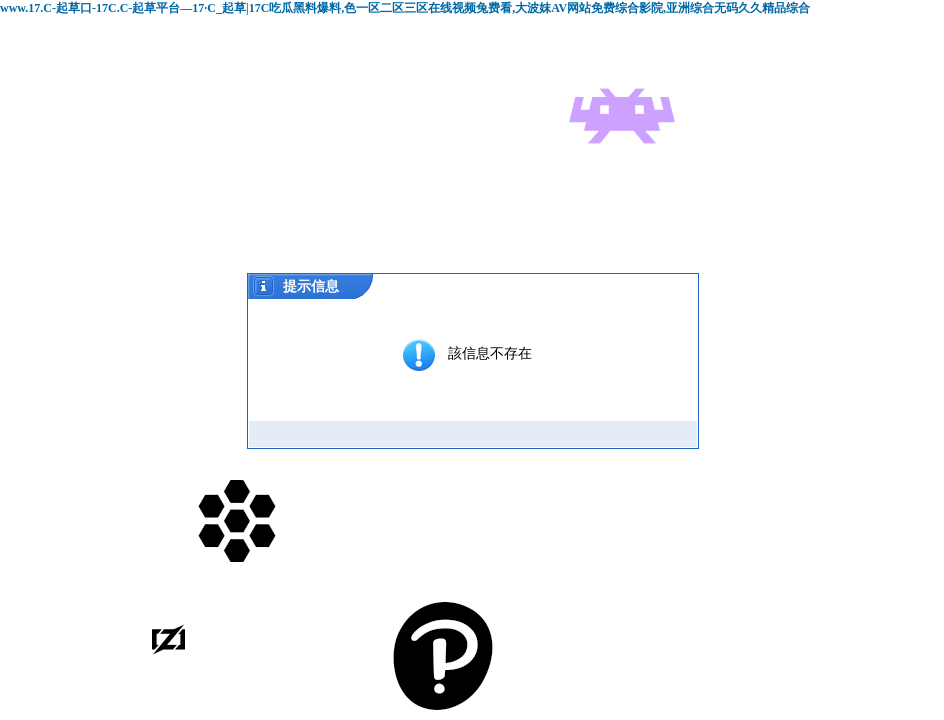 The image size is (944, 720). Describe the element at coordinates (168, 639) in the screenshot. I see `zig programming language logo` at that location.